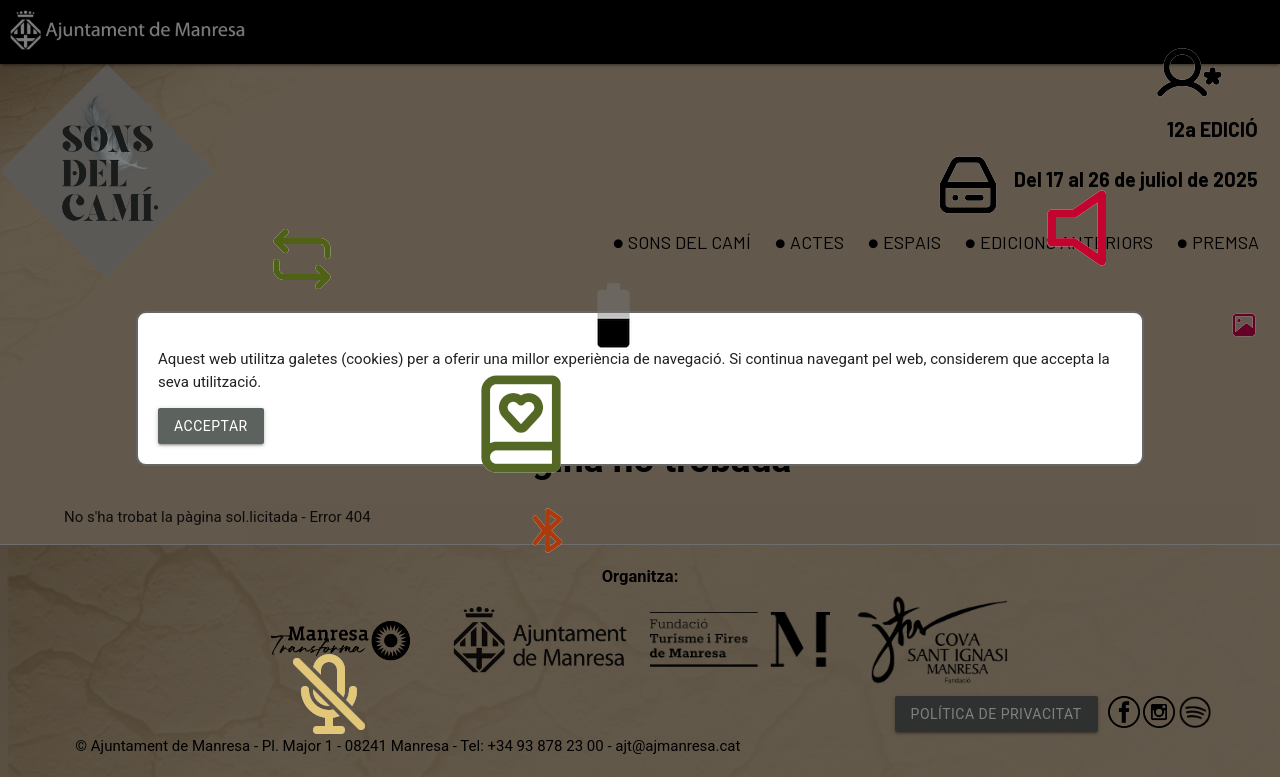 The image size is (1280, 777). What do you see at coordinates (521, 424) in the screenshot?
I see `view your favorite books` at bounding box center [521, 424].